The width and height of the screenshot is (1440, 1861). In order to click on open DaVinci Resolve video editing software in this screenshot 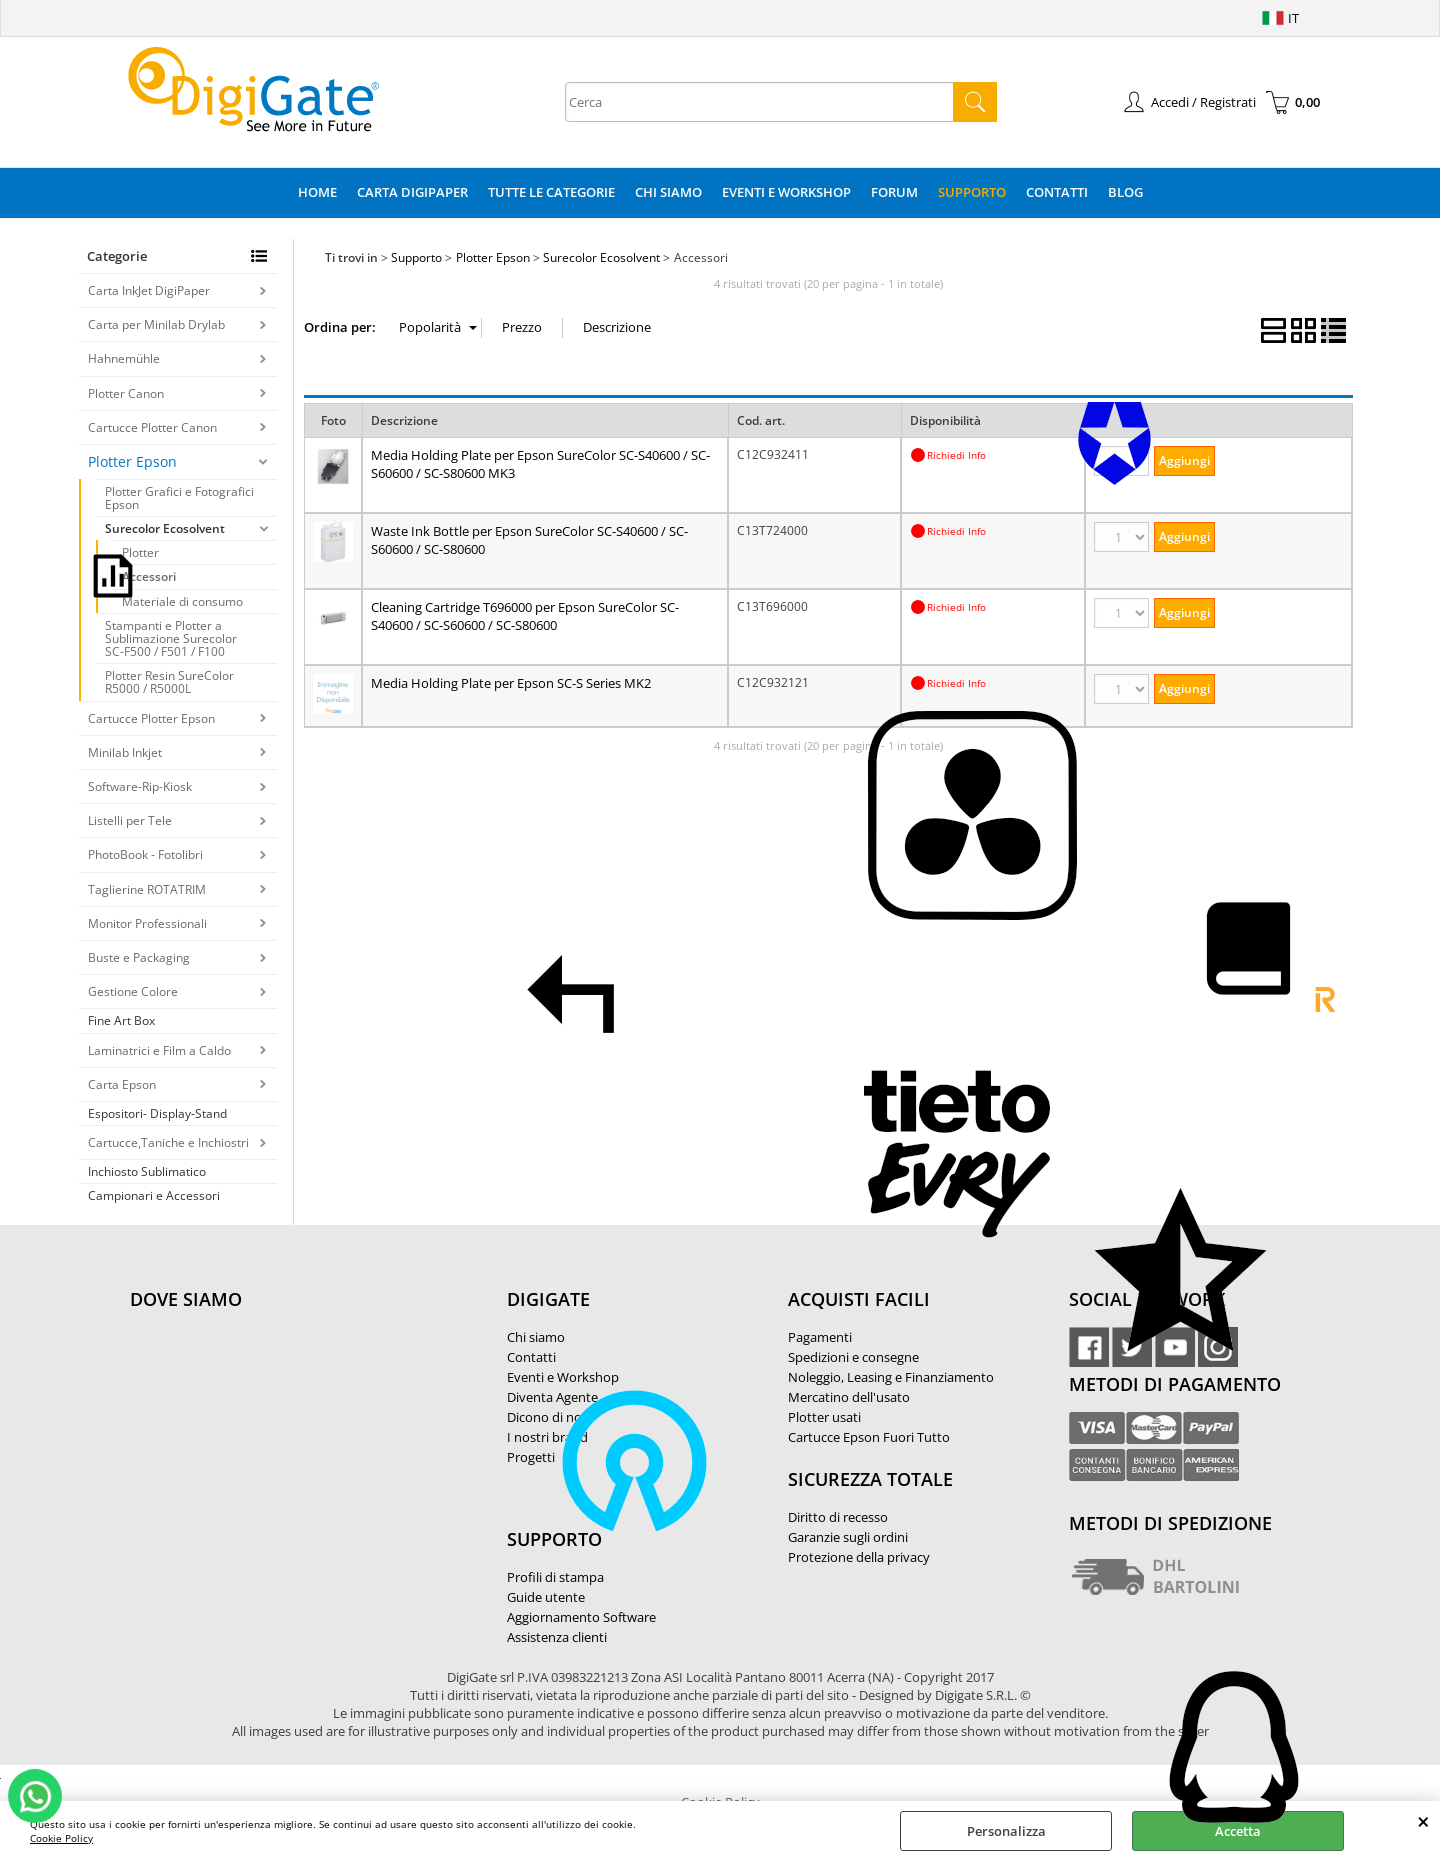, I will do `click(972, 815)`.